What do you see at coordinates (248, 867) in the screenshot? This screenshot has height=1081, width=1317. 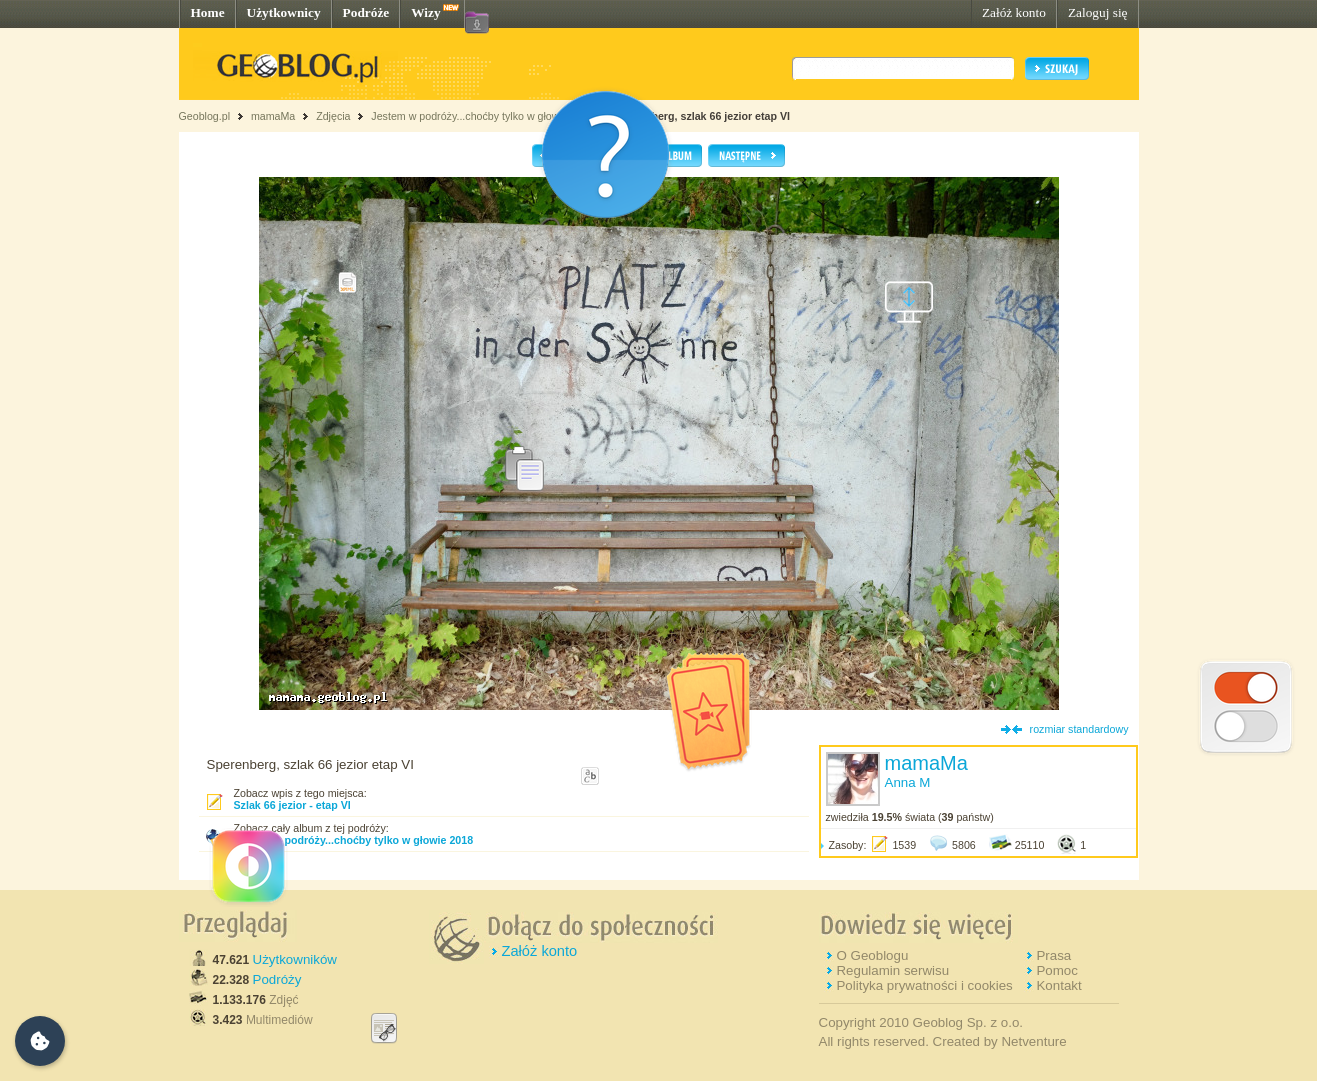 I see `open display or theme settings` at bounding box center [248, 867].